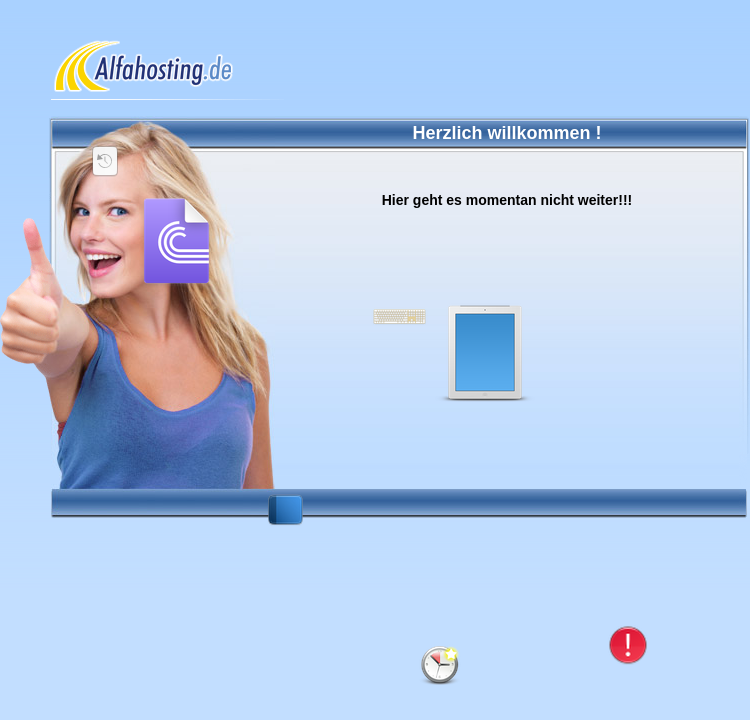  What do you see at coordinates (285, 508) in the screenshot?
I see `access your desktop folder` at bounding box center [285, 508].